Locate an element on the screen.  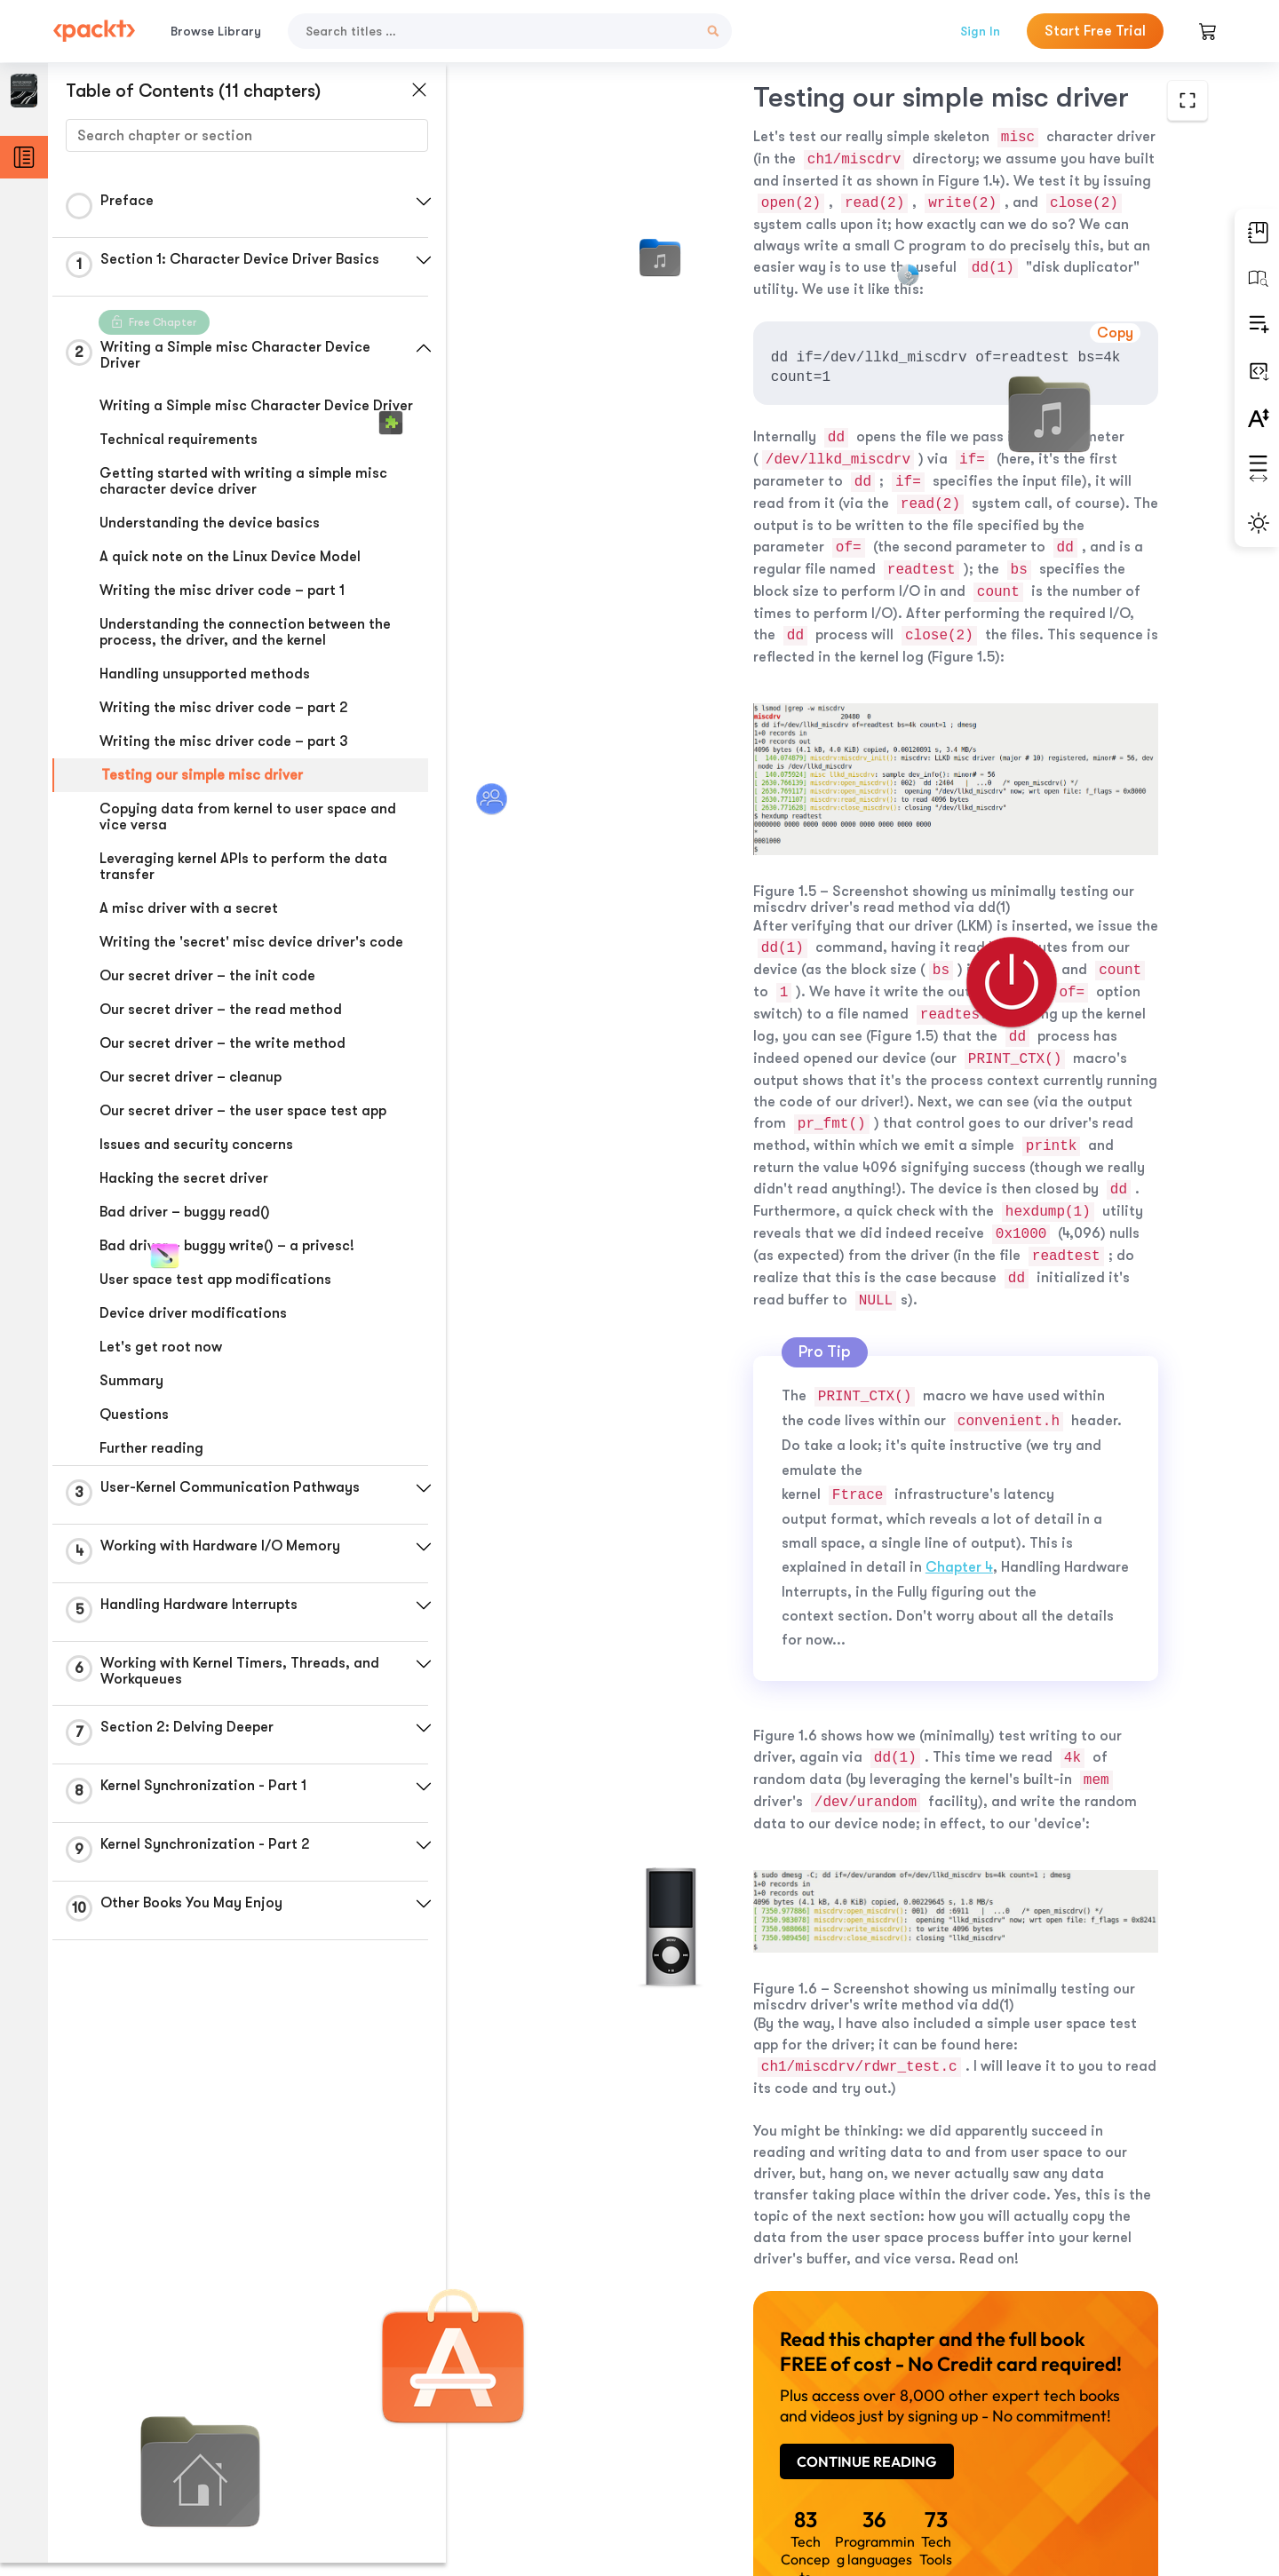
access disk partition settings is located at coordinates (908, 274).